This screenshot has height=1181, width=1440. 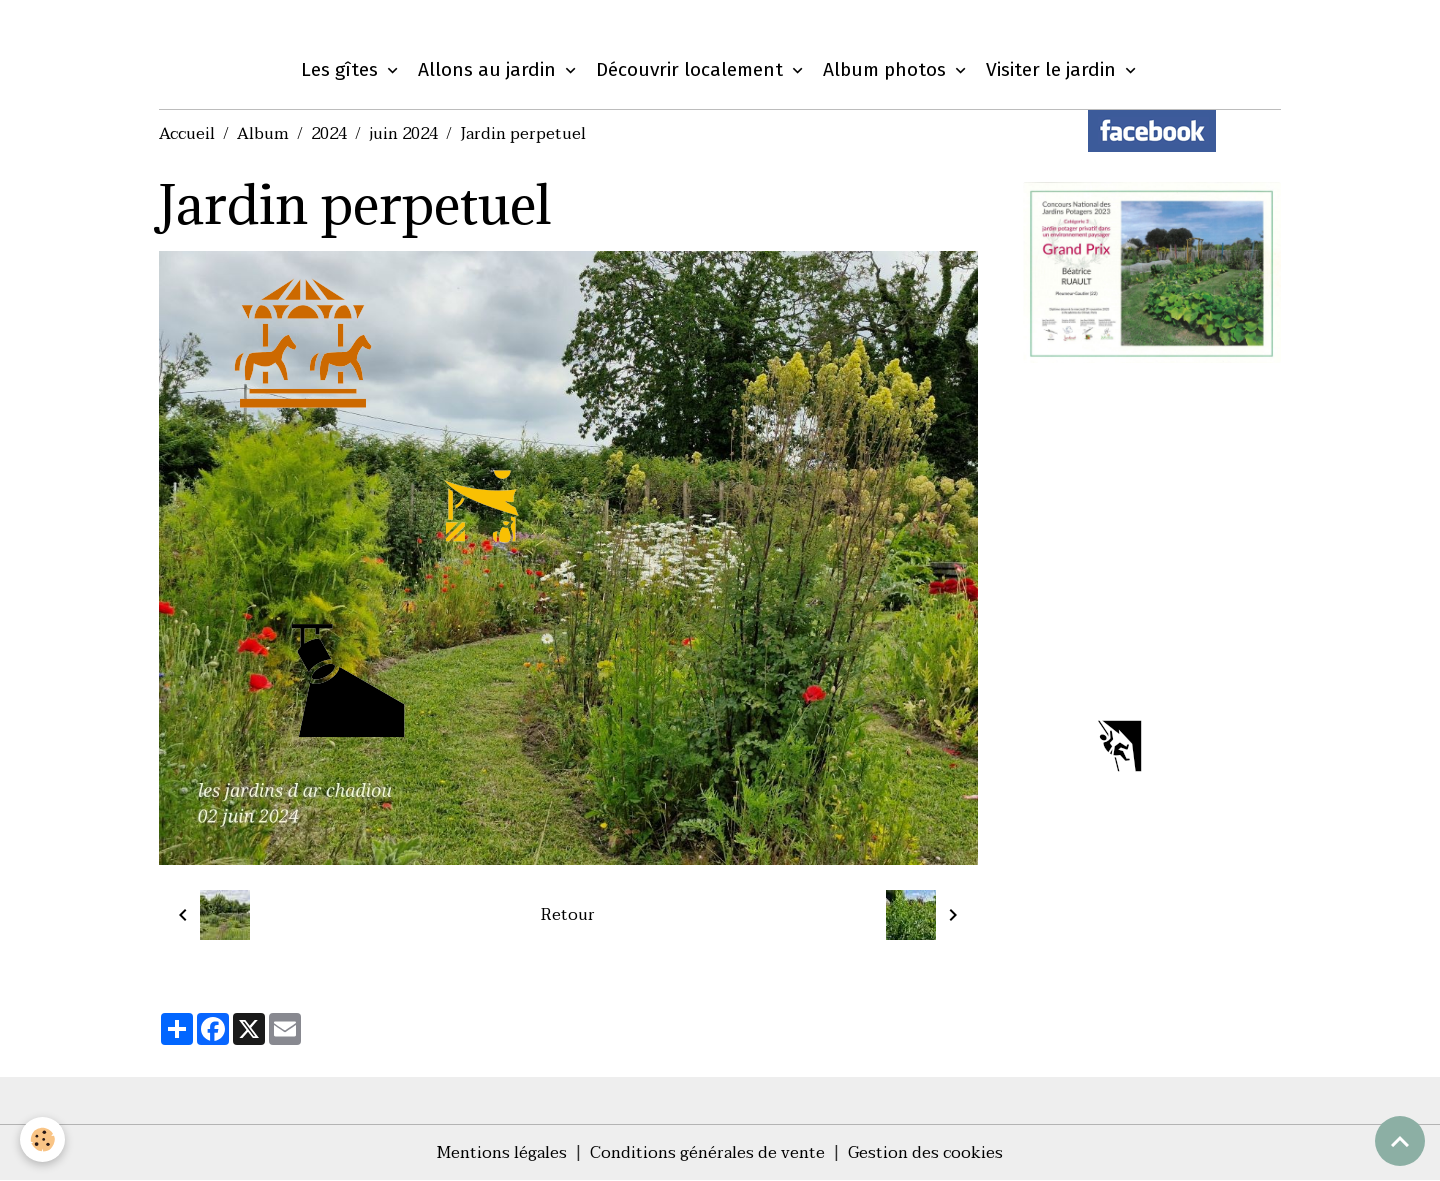 I want to click on access carousel or slideshow view, so click(x=303, y=340).